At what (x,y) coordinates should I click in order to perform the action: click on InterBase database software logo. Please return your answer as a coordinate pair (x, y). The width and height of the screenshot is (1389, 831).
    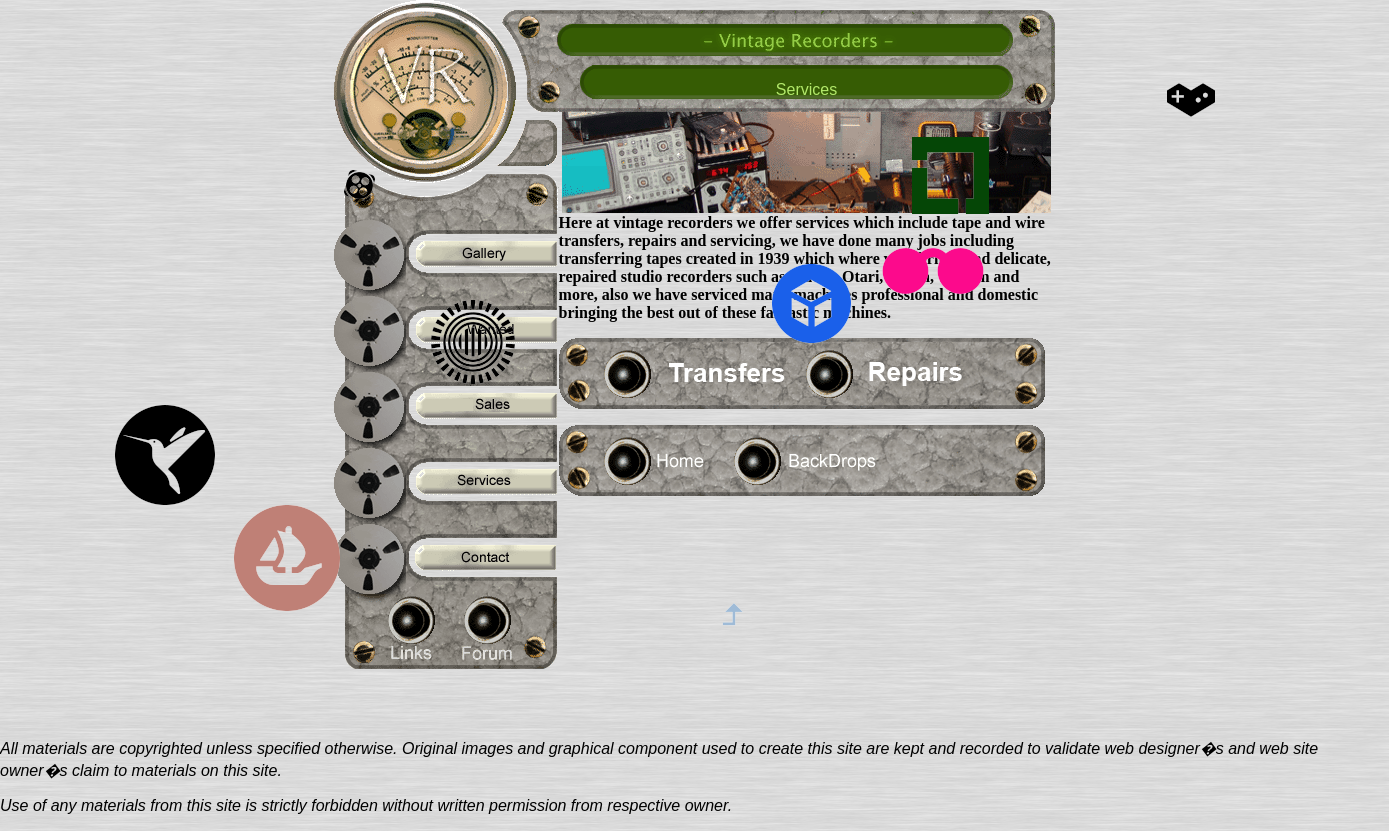
    Looking at the image, I should click on (165, 455).